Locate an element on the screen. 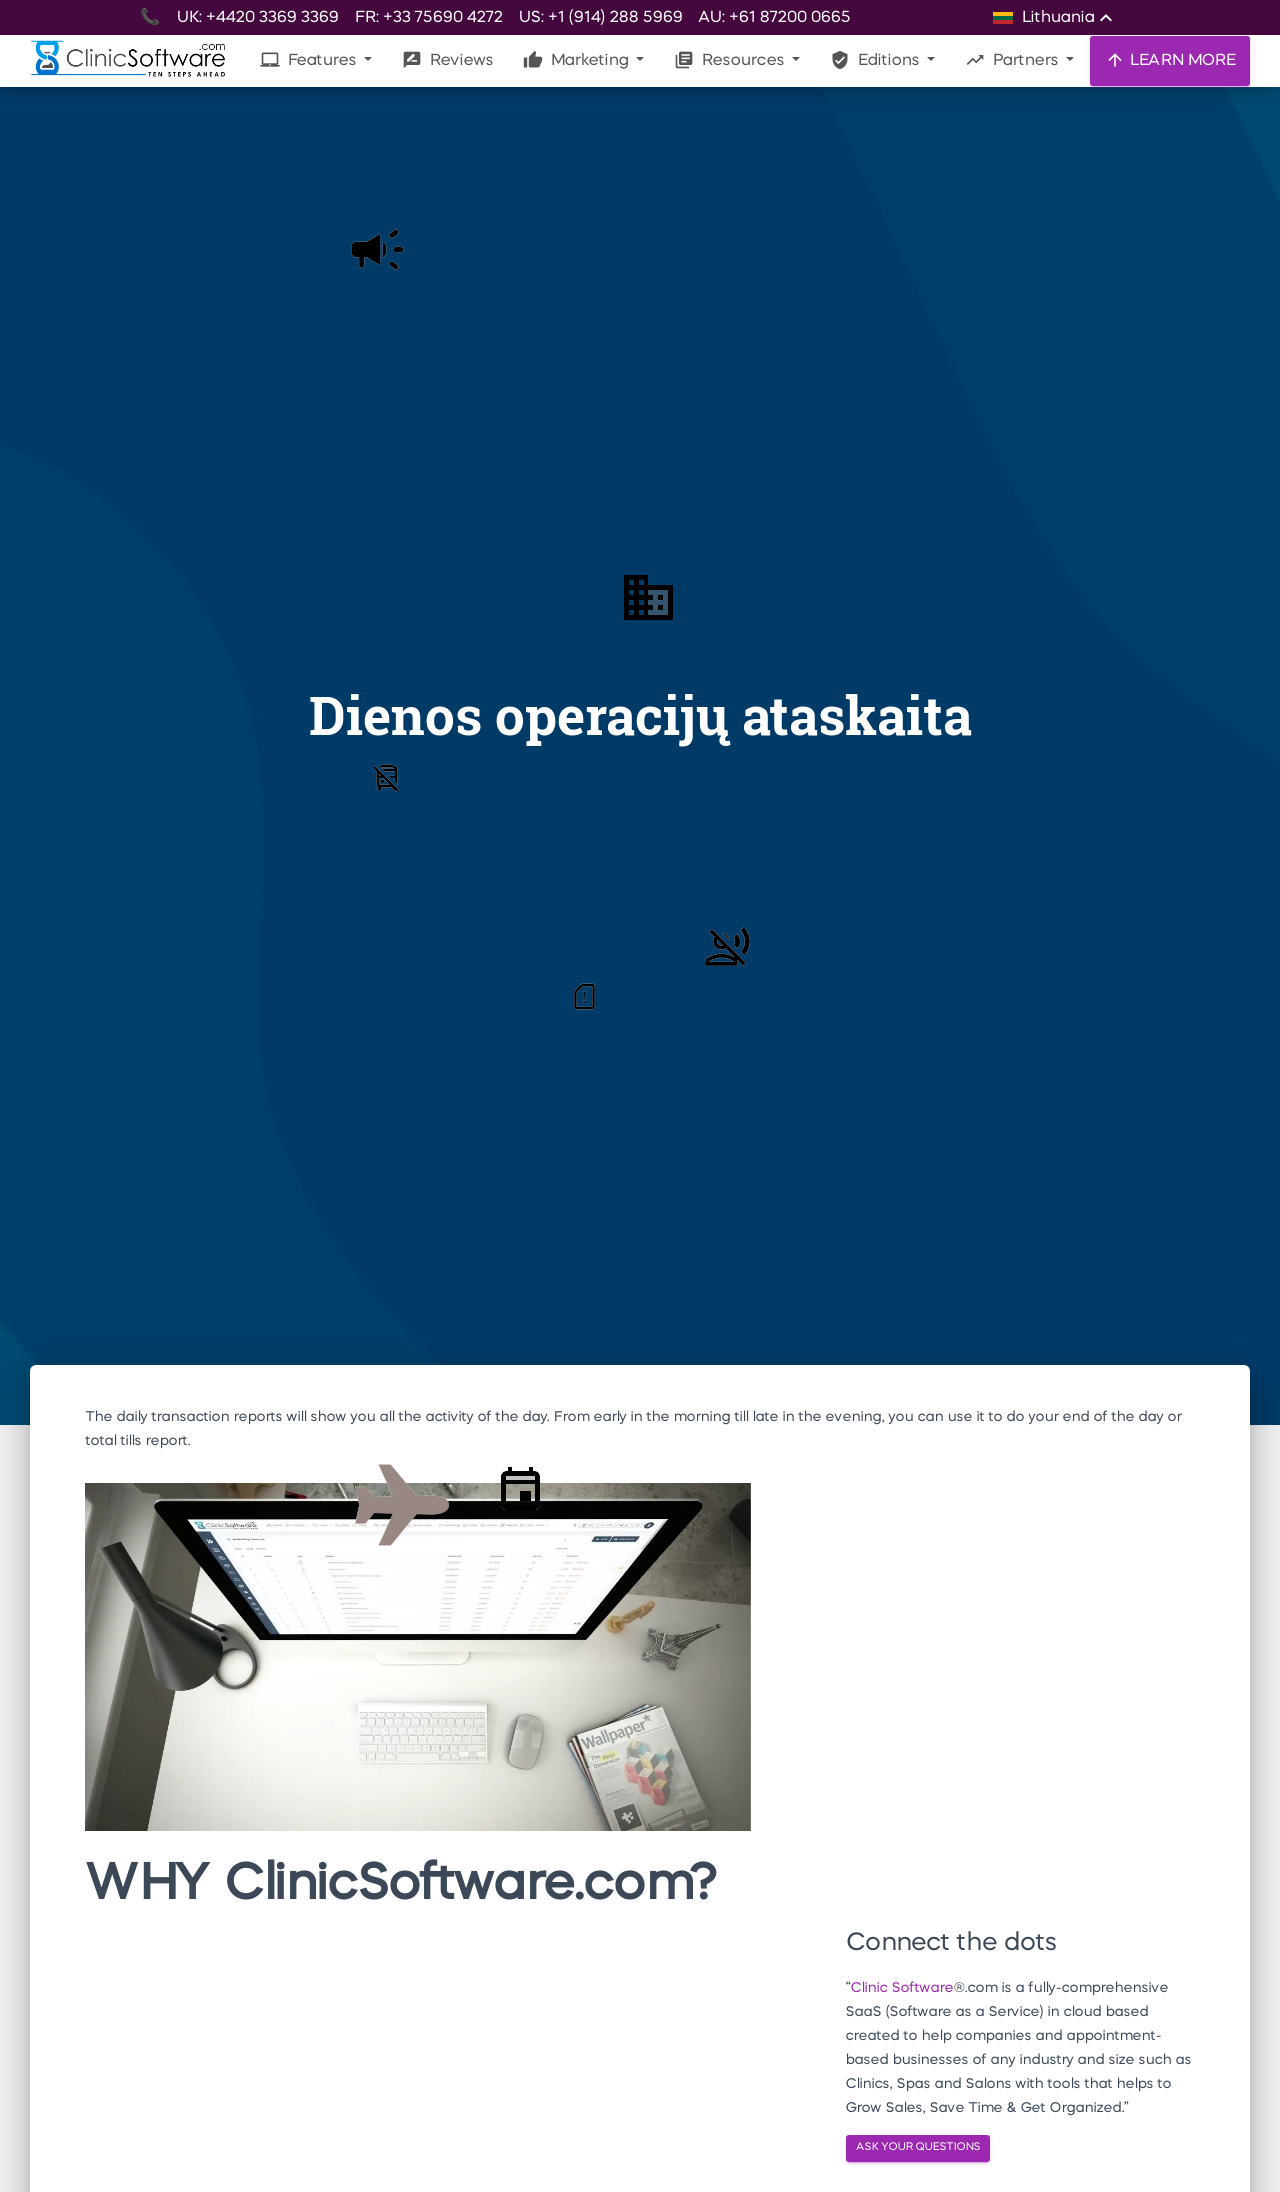 Image resolution: width=1280 pixels, height=2192 pixels. view company or organization profile is located at coordinates (648, 597).